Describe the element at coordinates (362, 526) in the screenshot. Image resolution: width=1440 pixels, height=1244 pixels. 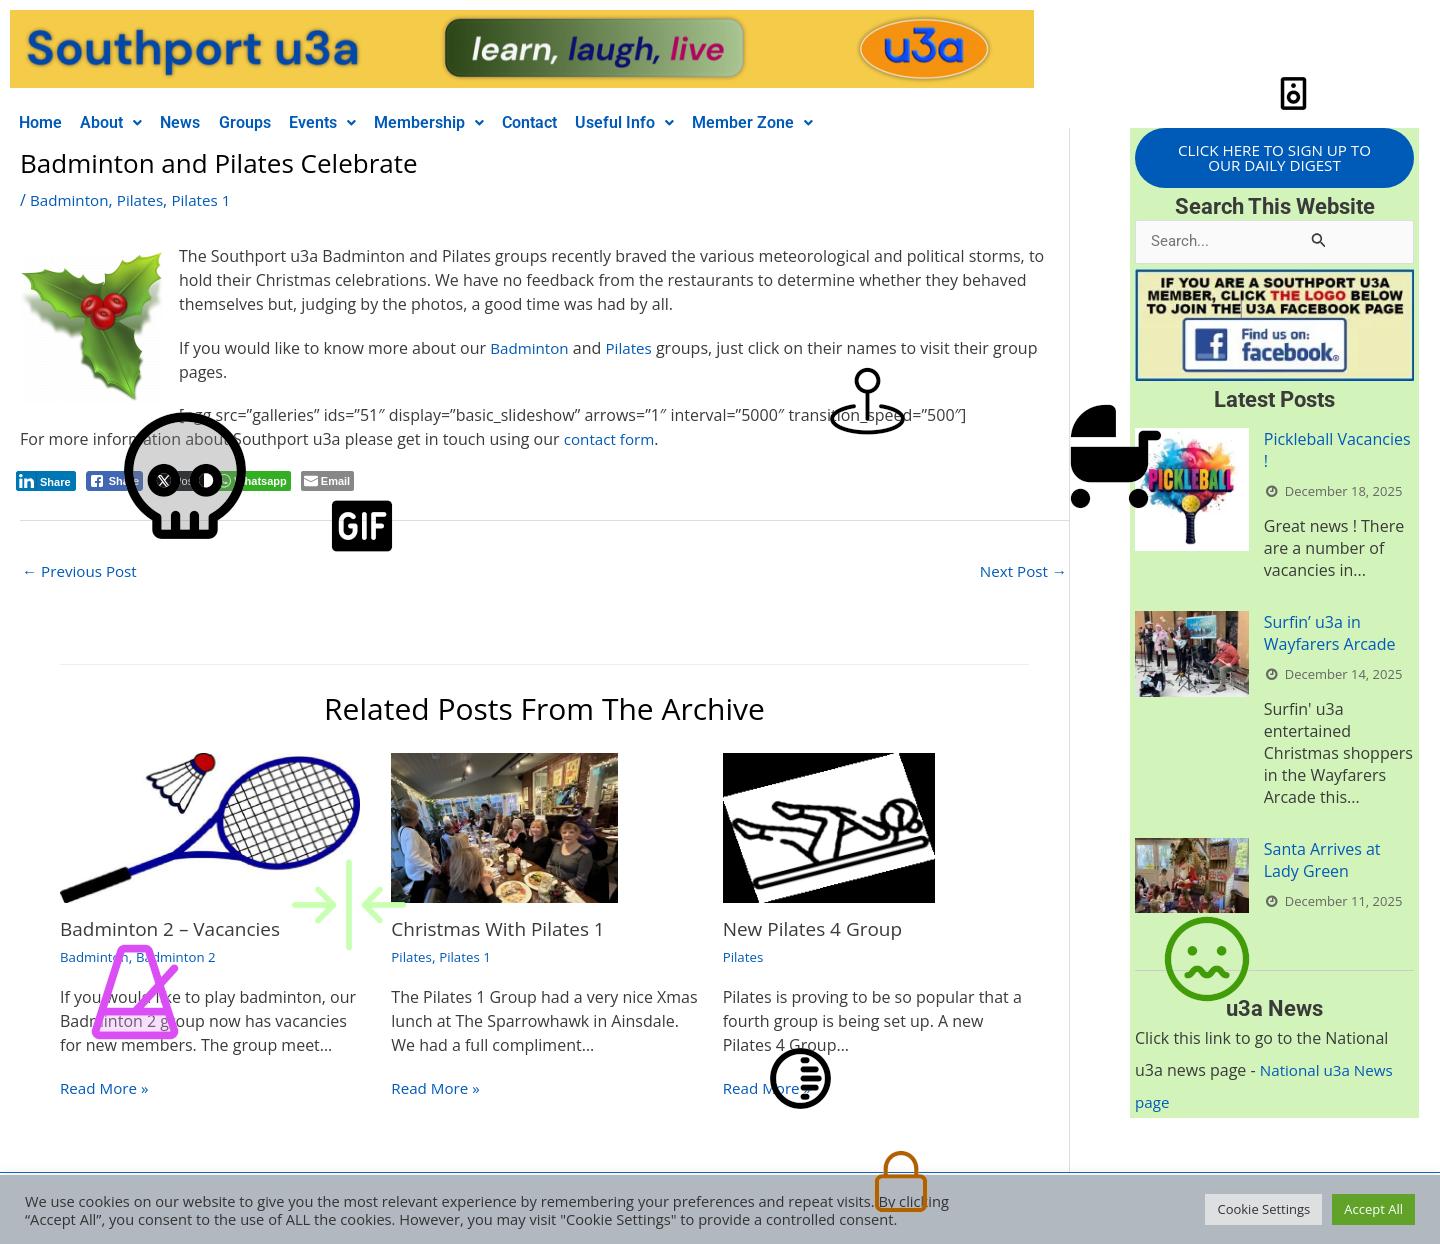
I see `insert a GIF into your message` at that location.